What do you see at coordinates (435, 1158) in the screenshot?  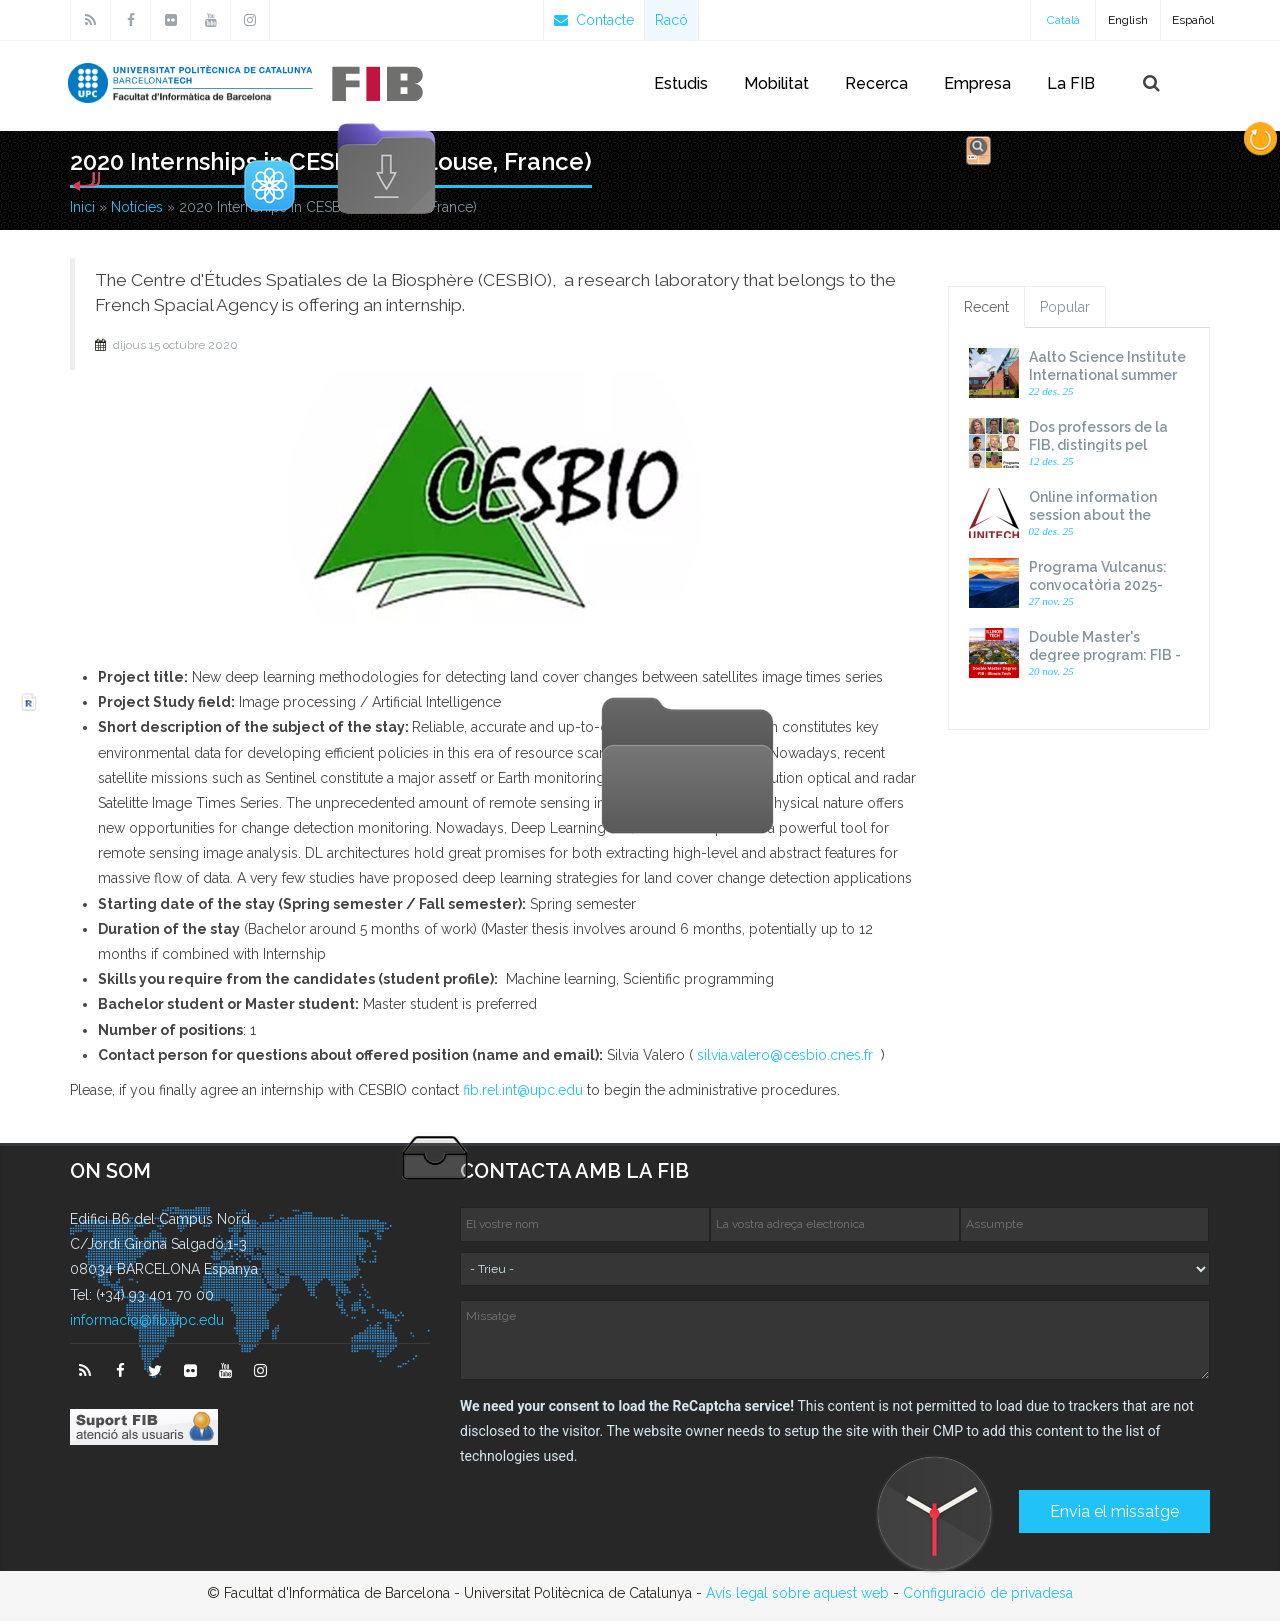 I see `view your email inbox` at bounding box center [435, 1158].